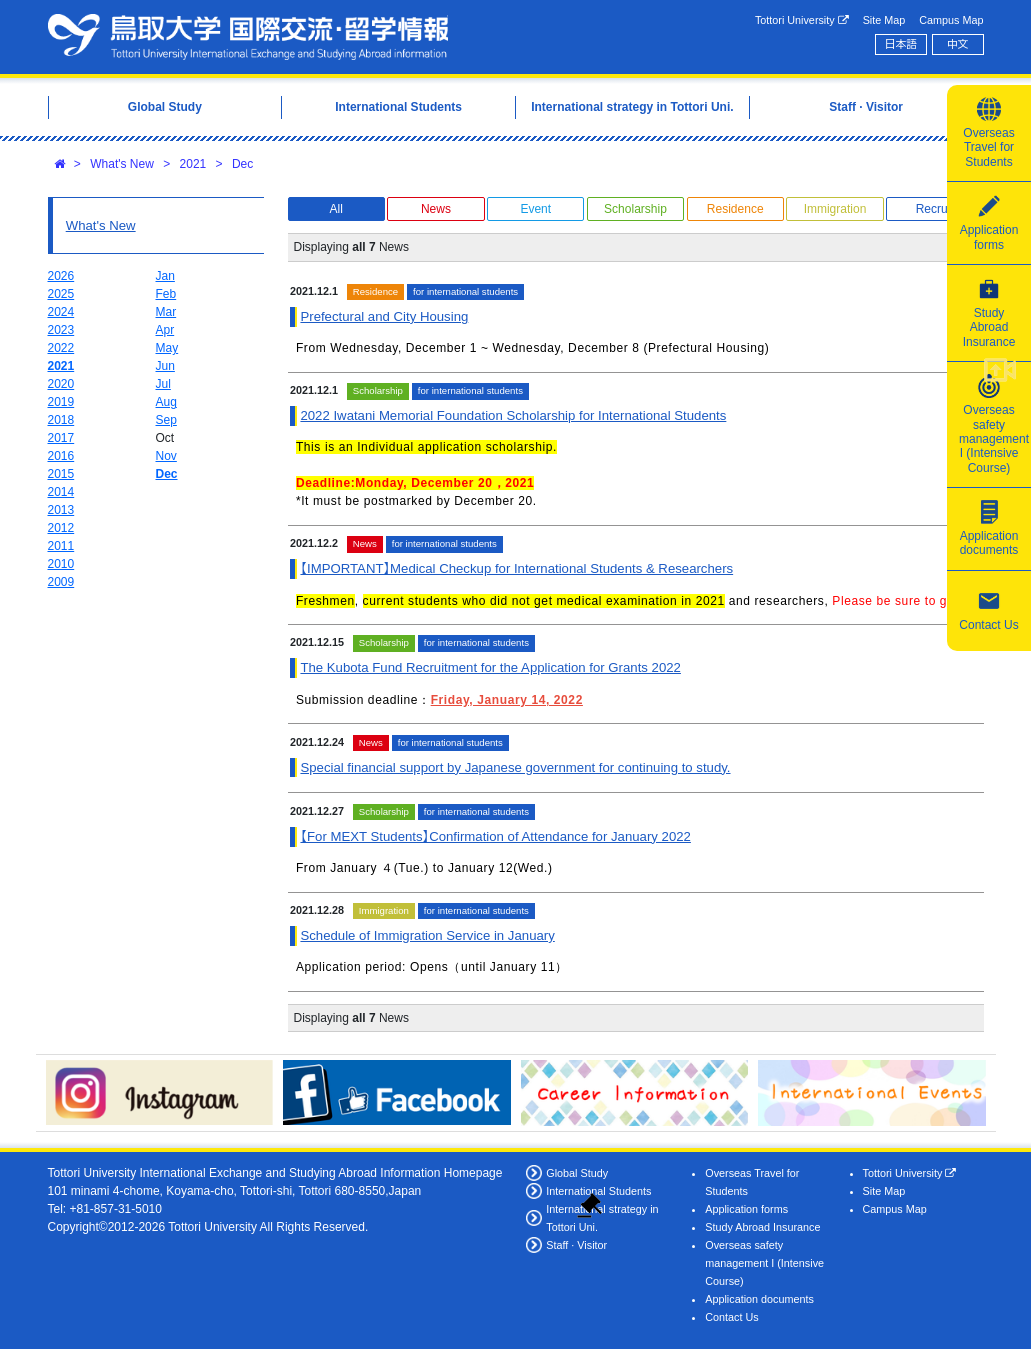 Image resolution: width=1031 pixels, height=1349 pixels. What do you see at coordinates (589, 1206) in the screenshot?
I see `place a bid on an auction item` at bounding box center [589, 1206].